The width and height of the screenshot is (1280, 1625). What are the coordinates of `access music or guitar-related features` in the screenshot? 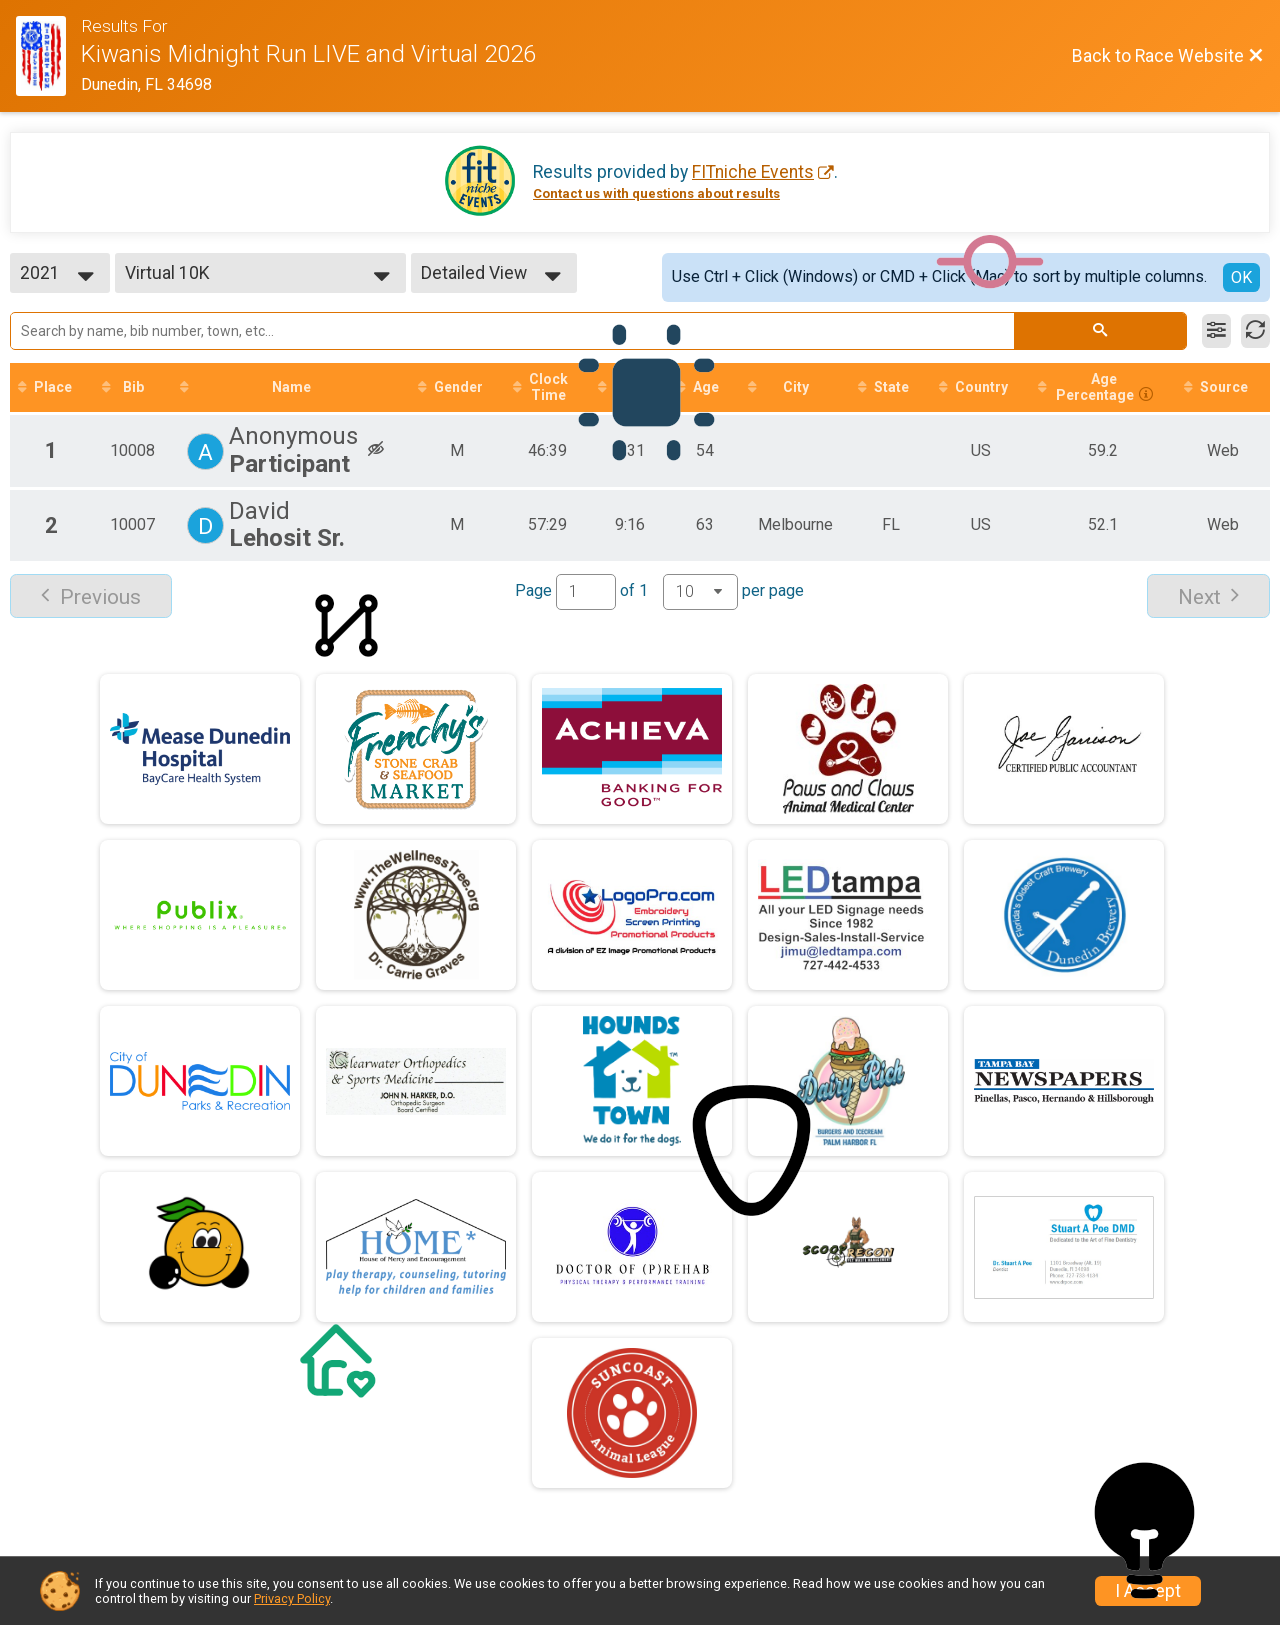 It's located at (751, 1150).